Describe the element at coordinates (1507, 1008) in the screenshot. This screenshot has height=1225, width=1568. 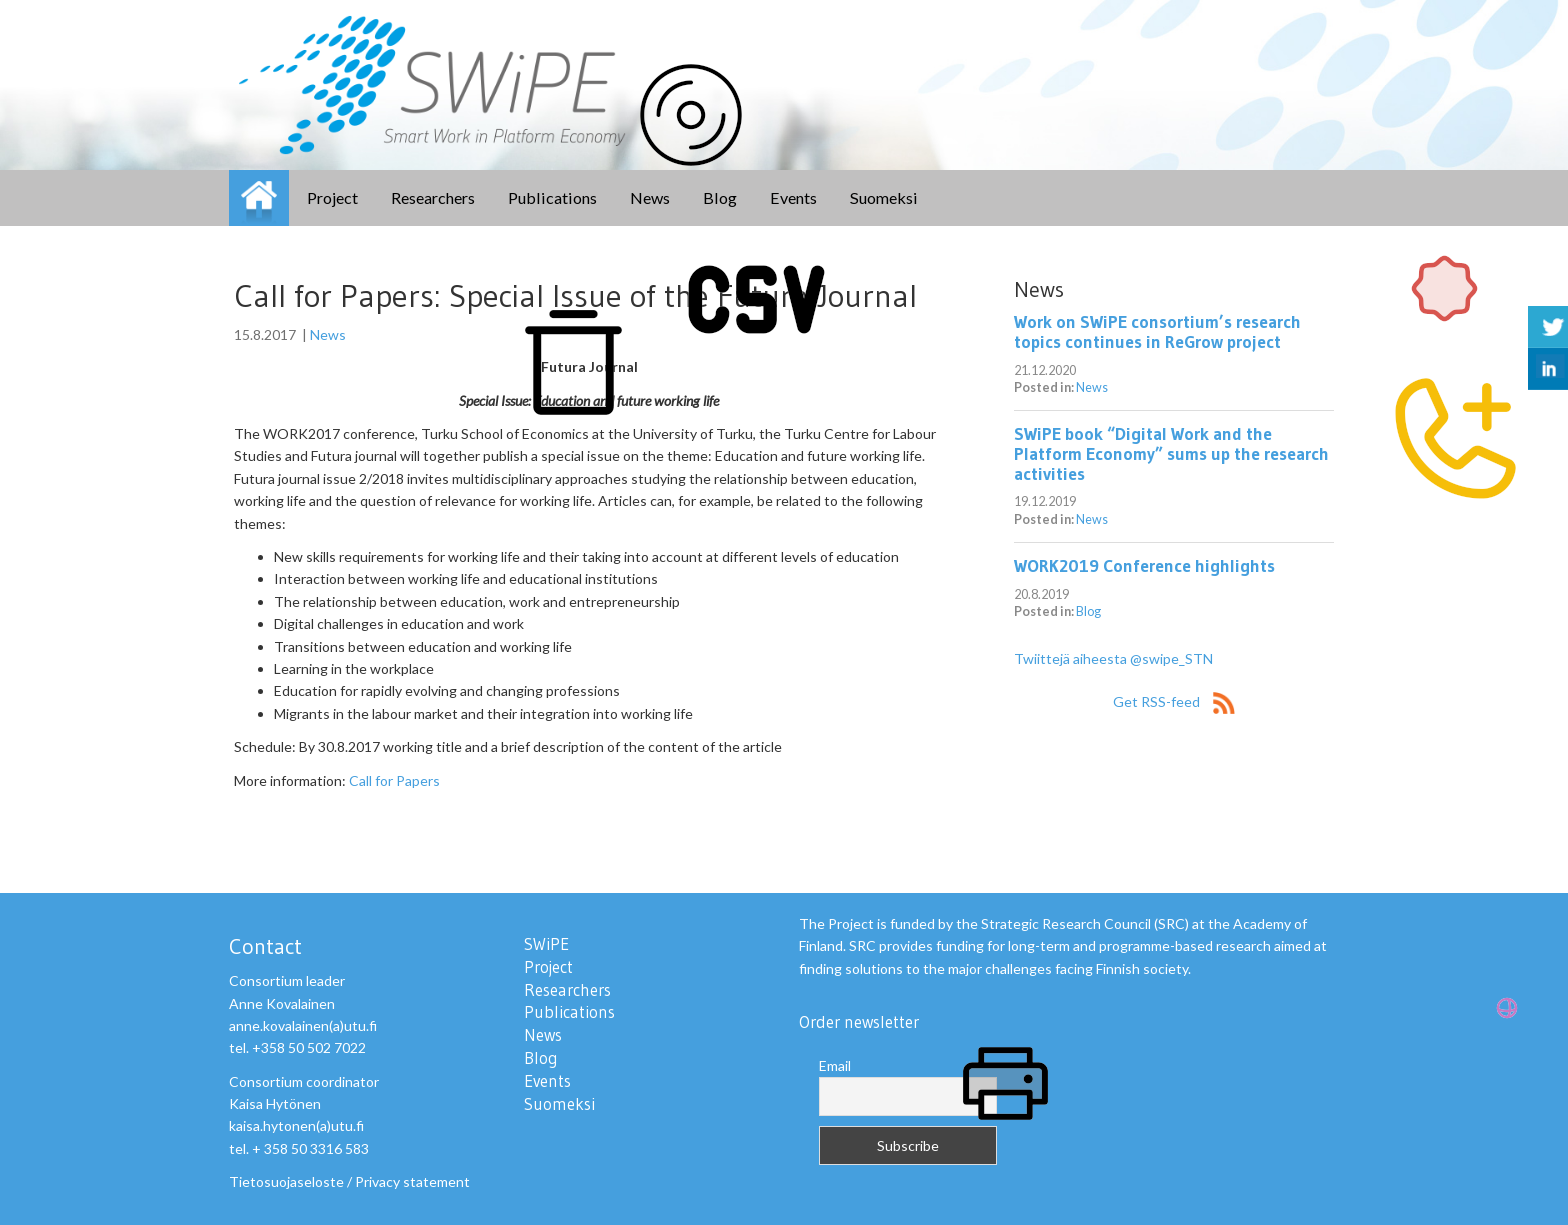
I see `access globe or world view` at that location.